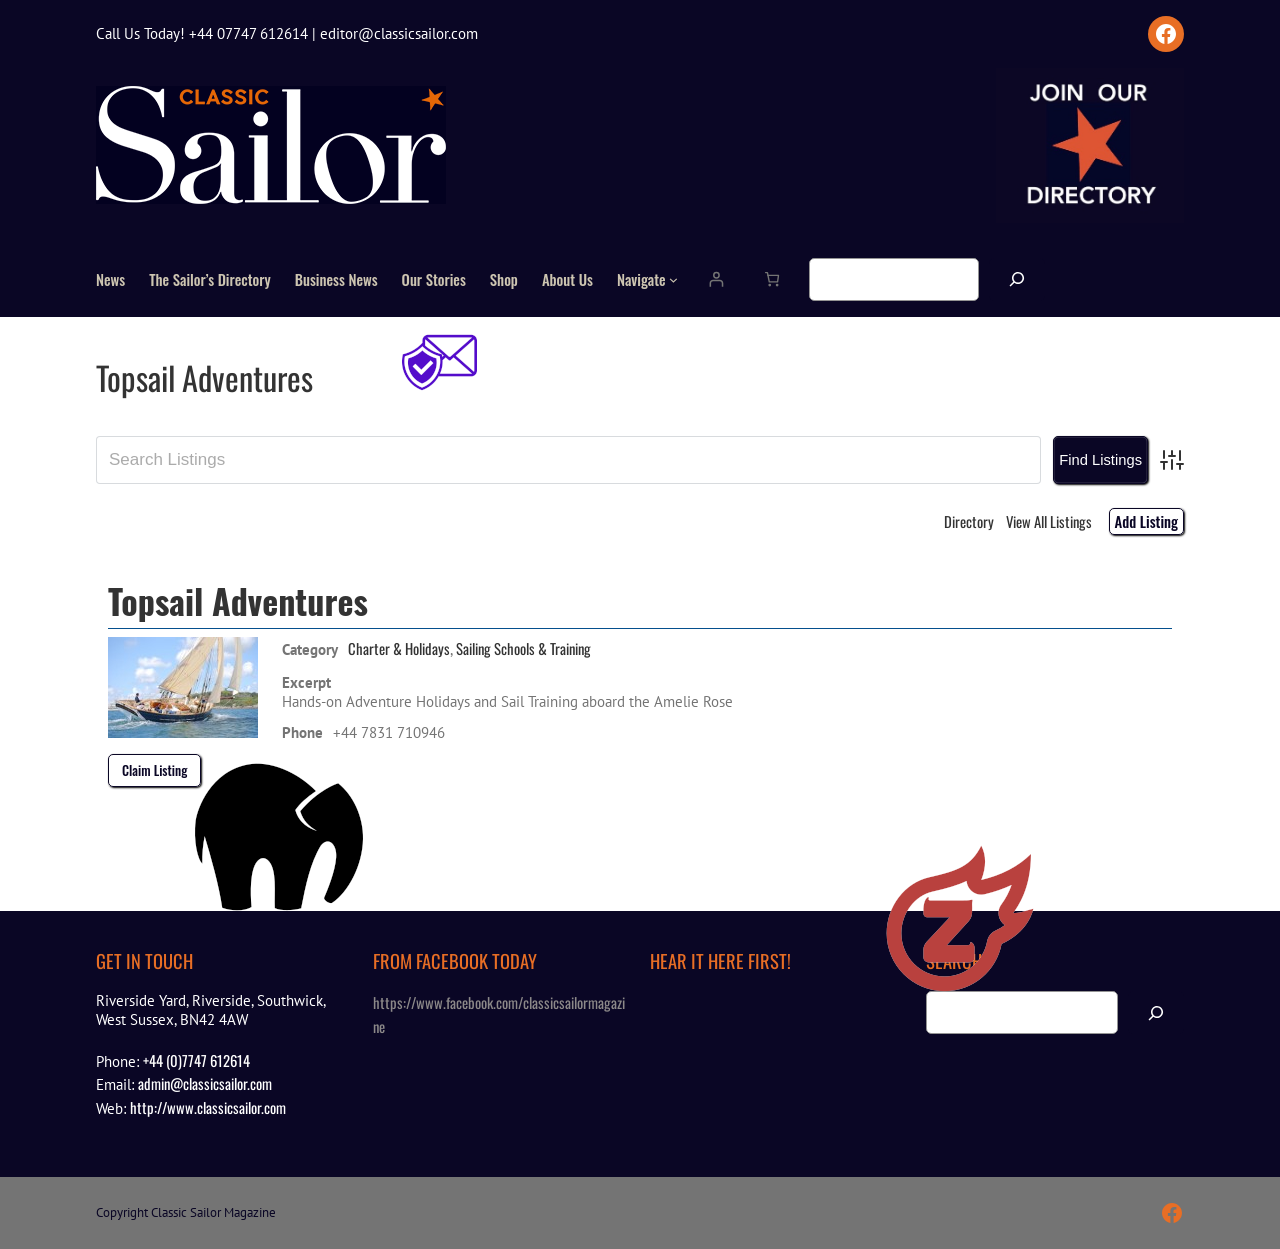  I want to click on access SimpleLogin email alias service, so click(439, 362).